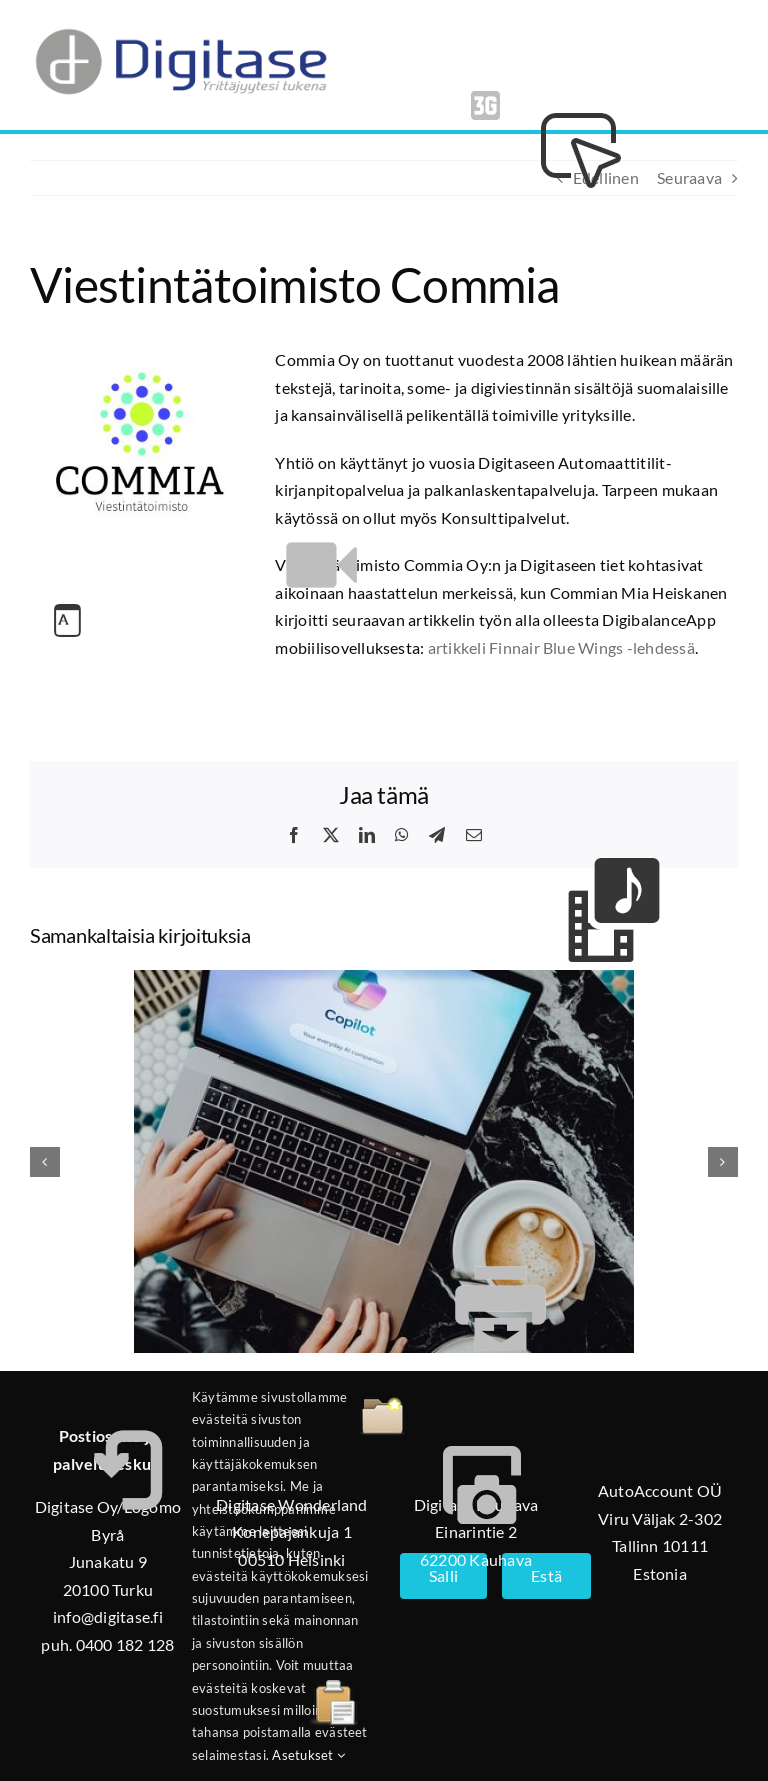 The height and width of the screenshot is (1781, 768). What do you see at coordinates (485, 105) in the screenshot?
I see `indicates 3G cellular network connection` at bounding box center [485, 105].